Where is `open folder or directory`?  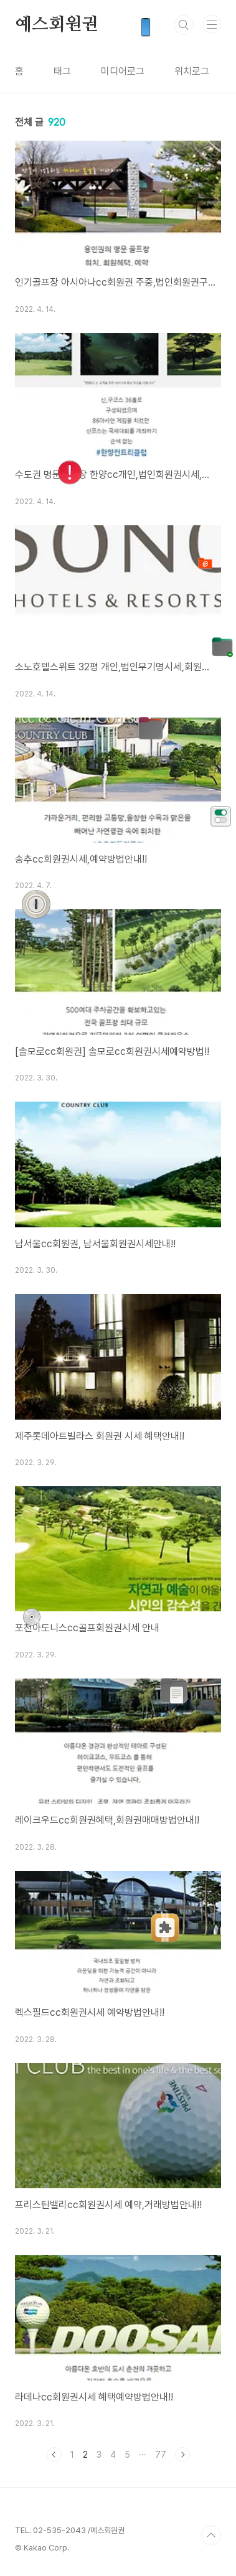
open folder or directory is located at coordinates (151, 728).